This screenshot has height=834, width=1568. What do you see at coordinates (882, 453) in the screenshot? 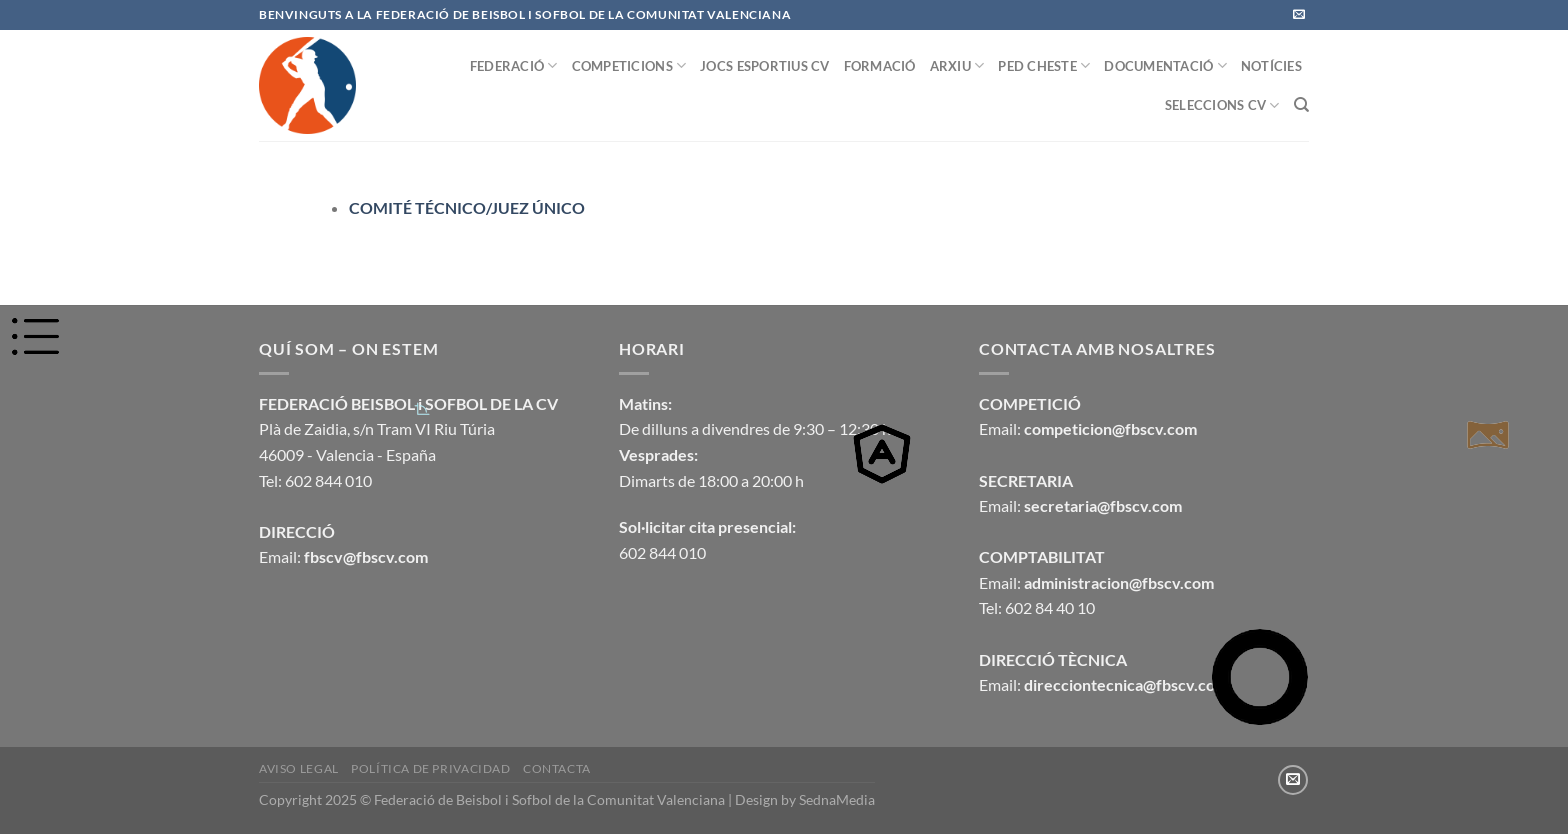
I see `Angular framework logo` at bounding box center [882, 453].